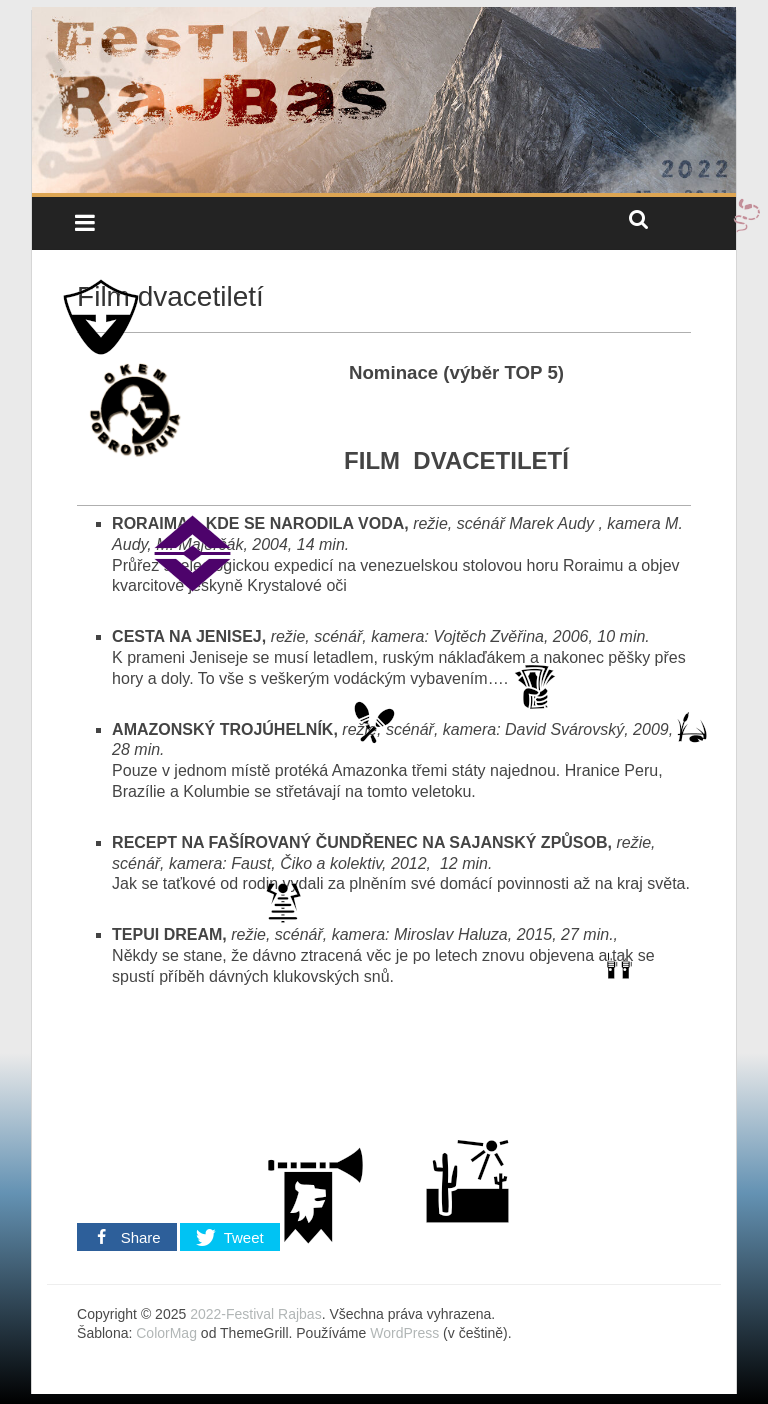 The image size is (768, 1404). I want to click on announce a new achievement or milestone, so click(315, 1195).